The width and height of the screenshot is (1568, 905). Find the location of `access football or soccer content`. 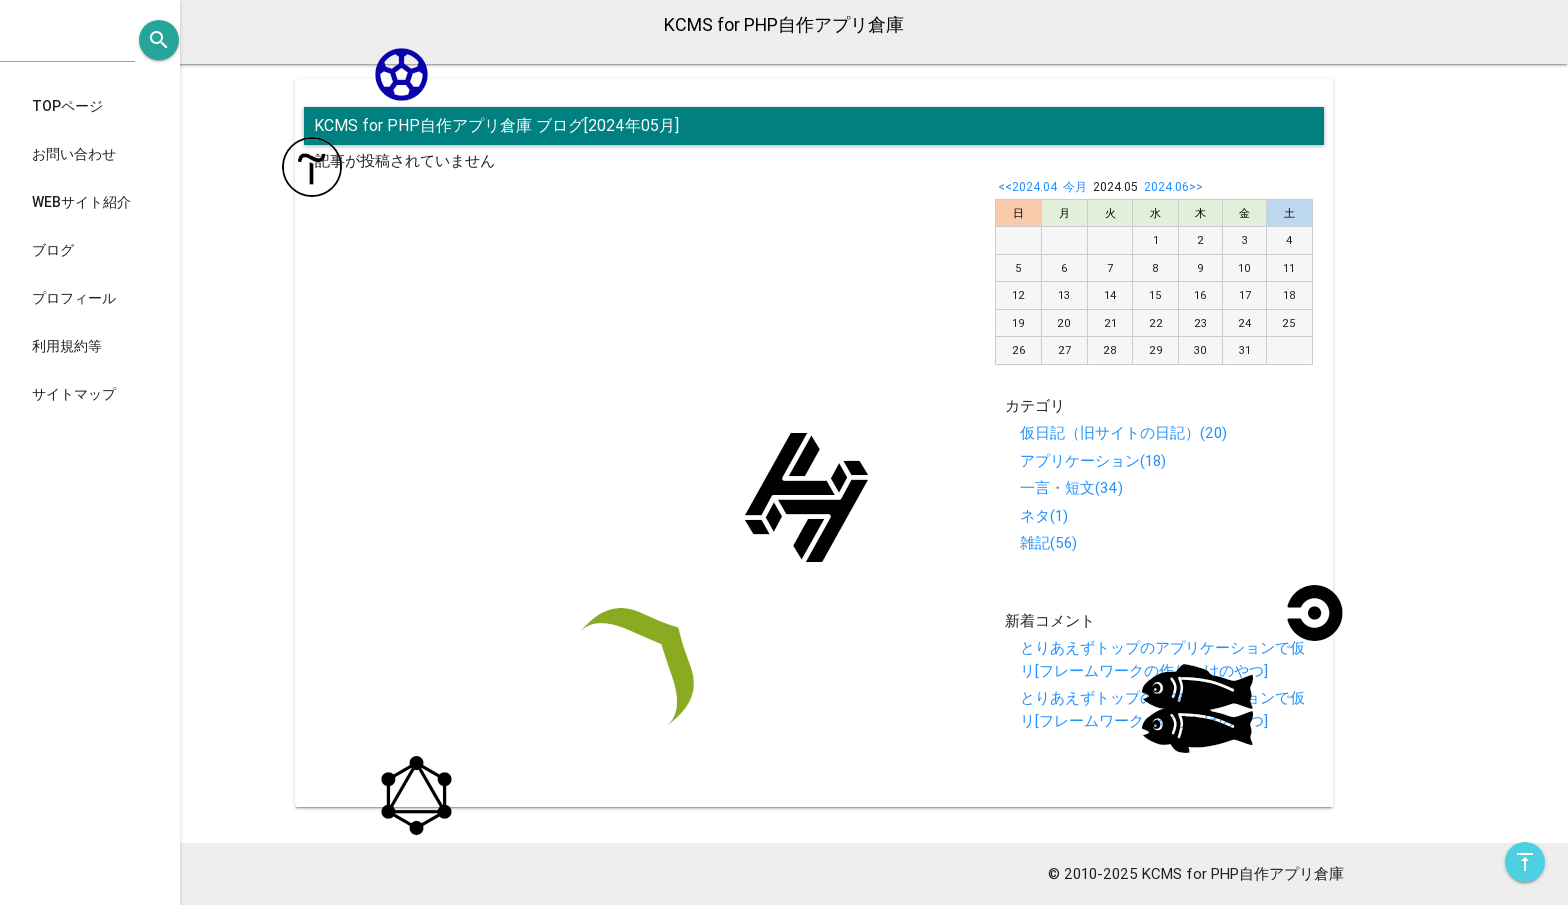

access football or soccer content is located at coordinates (401, 74).